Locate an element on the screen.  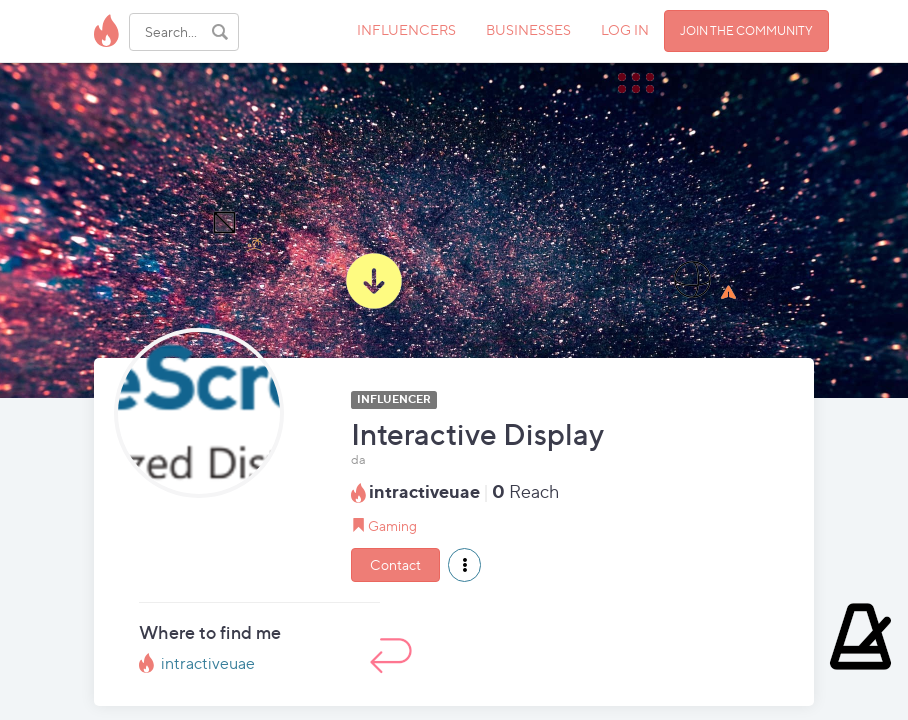
vacation or travel mode is located at coordinates (254, 244).